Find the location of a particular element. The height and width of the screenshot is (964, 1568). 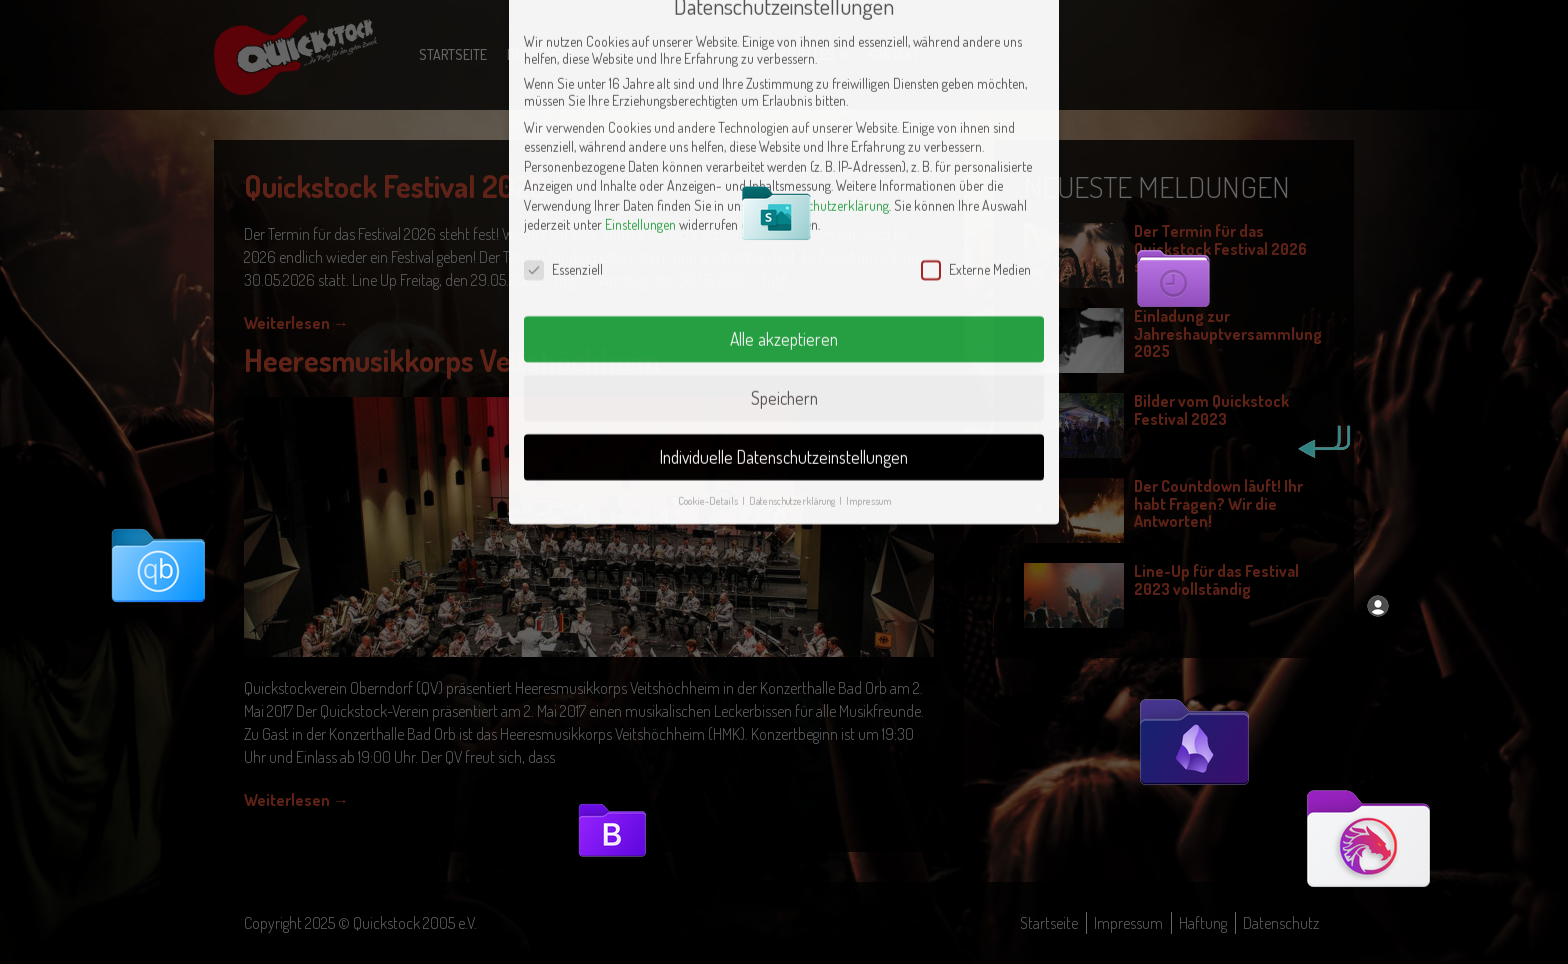

reply to all recipients of an email is located at coordinates (1323, 441).